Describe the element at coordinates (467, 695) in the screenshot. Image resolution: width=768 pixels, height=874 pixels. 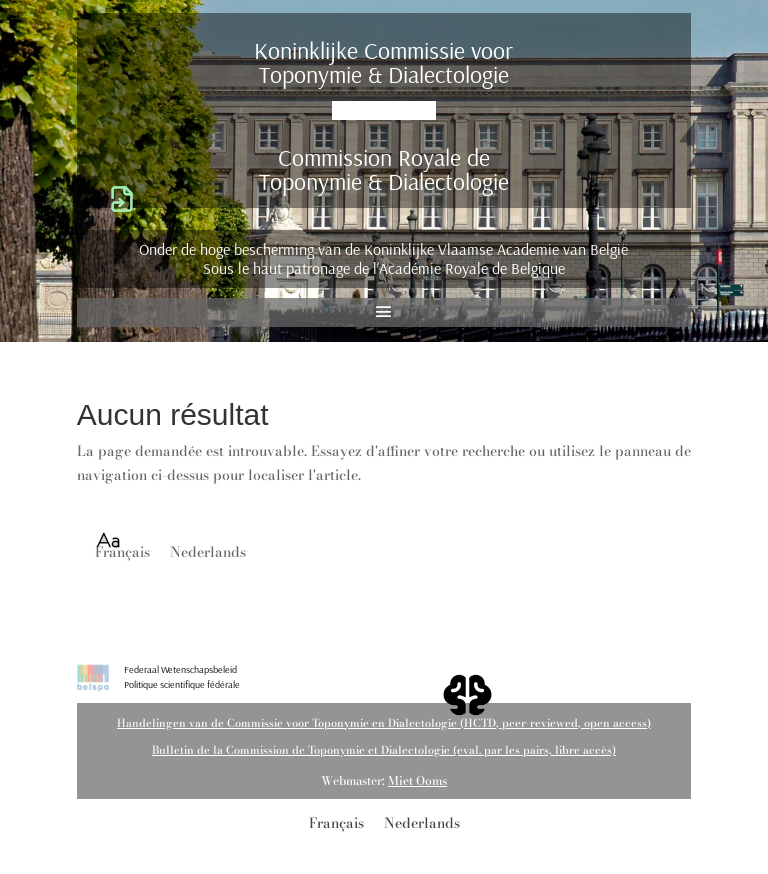
I see `access AI or machine learning features` at that location.